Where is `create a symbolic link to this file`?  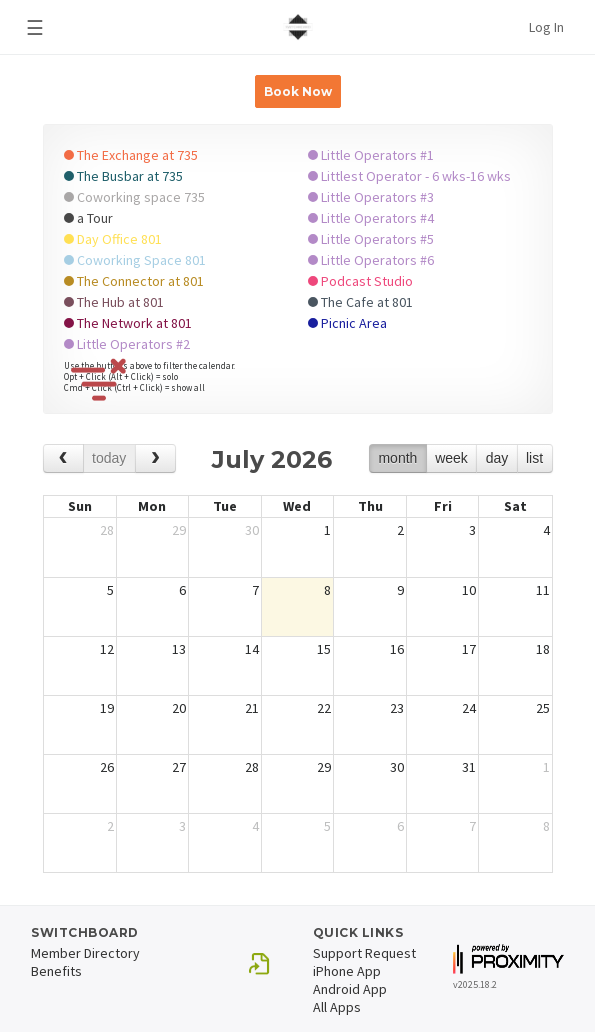
create a symbolic link to this file is located at coordinates (260, 964).